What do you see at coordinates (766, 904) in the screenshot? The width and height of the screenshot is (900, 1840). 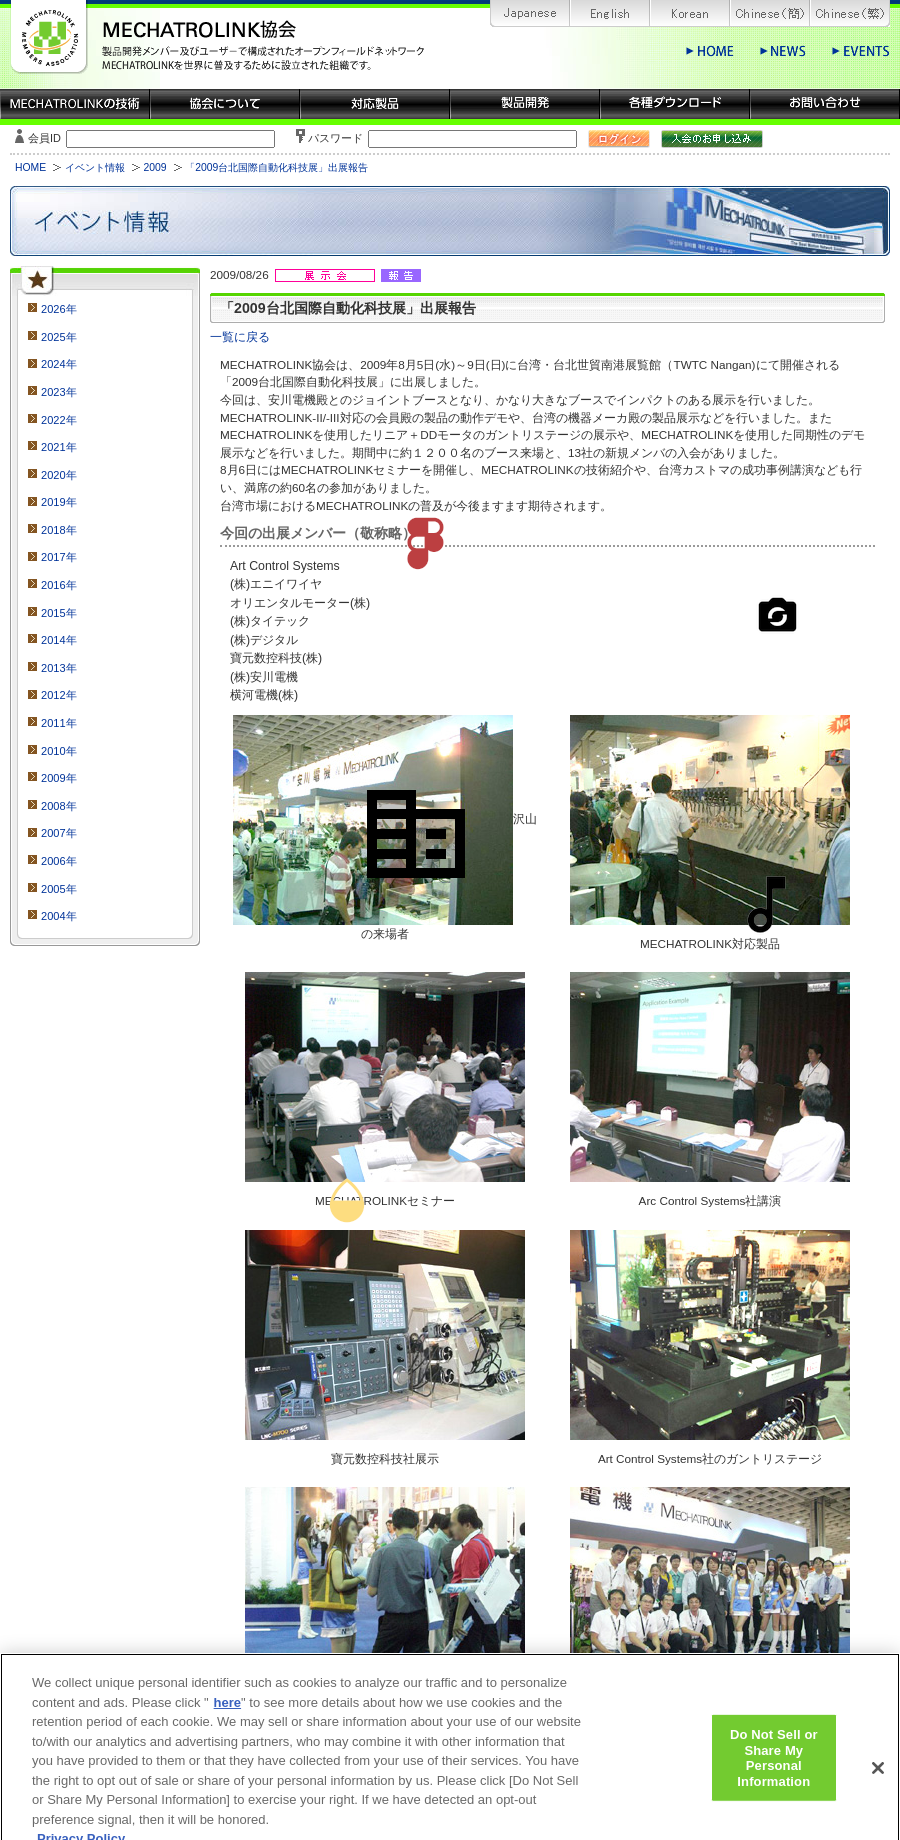 I see `access music or audio player` at bounding box center [766, 904].